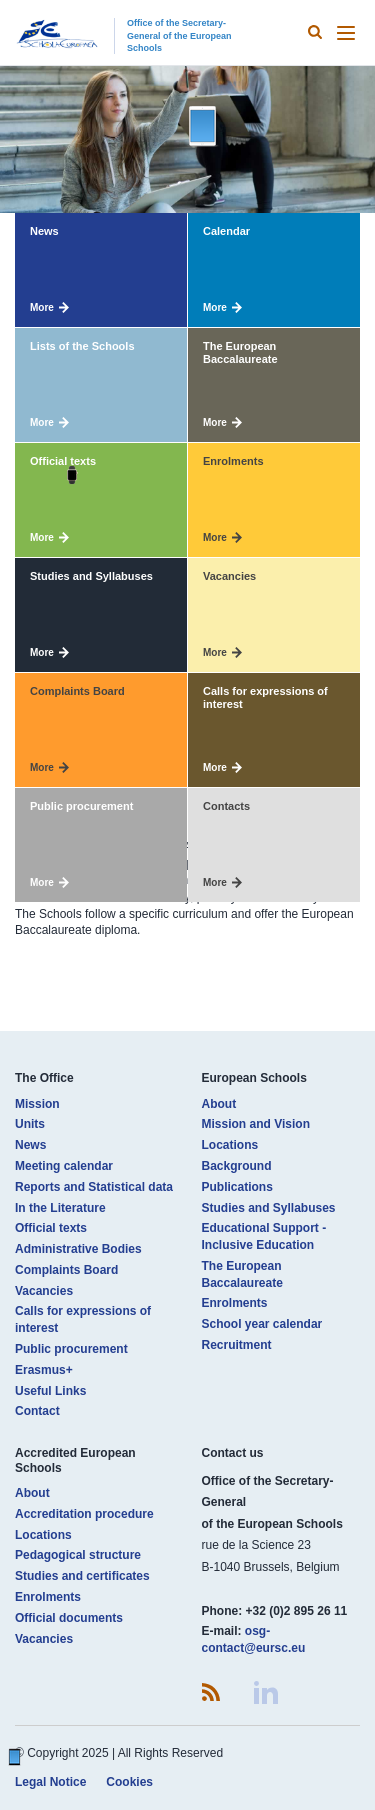 The width and height of the screenshot is (375, 1810). What do you see at coordinates (202, 122) in the screenshot?
I see `iPad mini device connected via cellular network` at bounding box center [202, 122].